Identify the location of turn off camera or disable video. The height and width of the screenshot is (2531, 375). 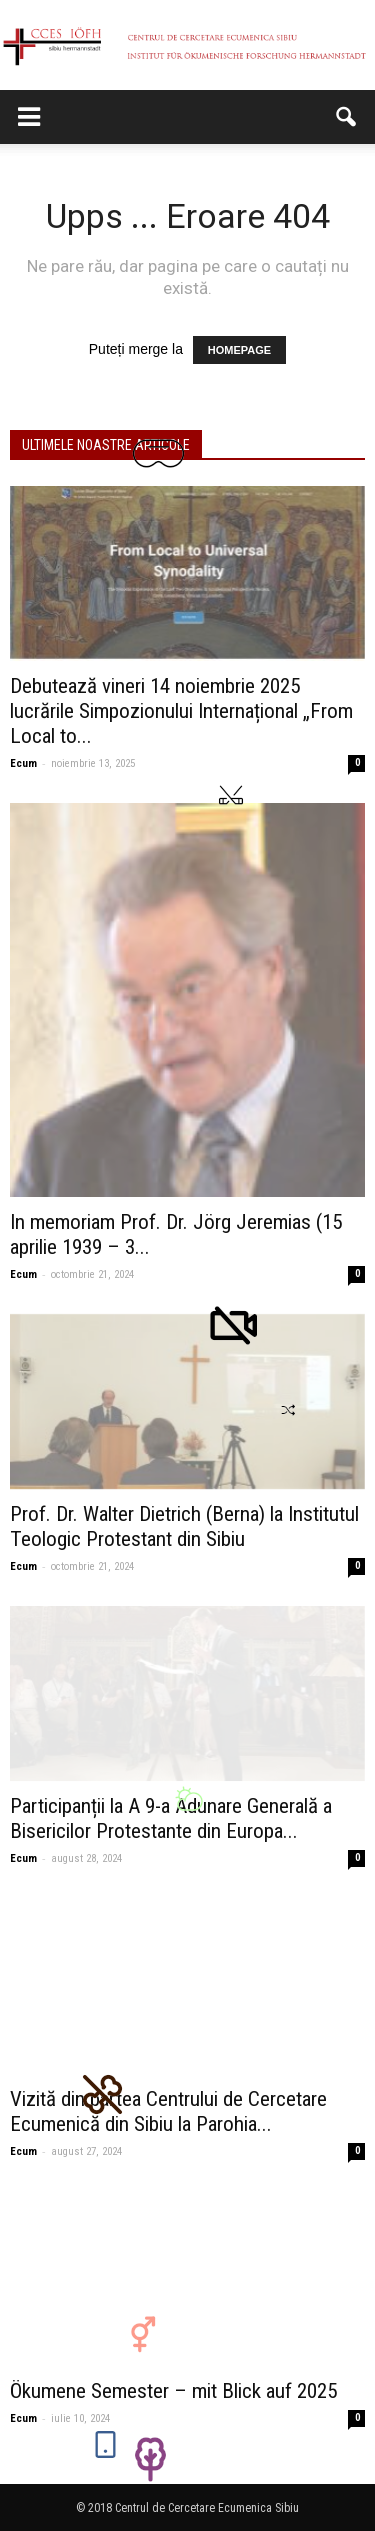
(232, 1325).